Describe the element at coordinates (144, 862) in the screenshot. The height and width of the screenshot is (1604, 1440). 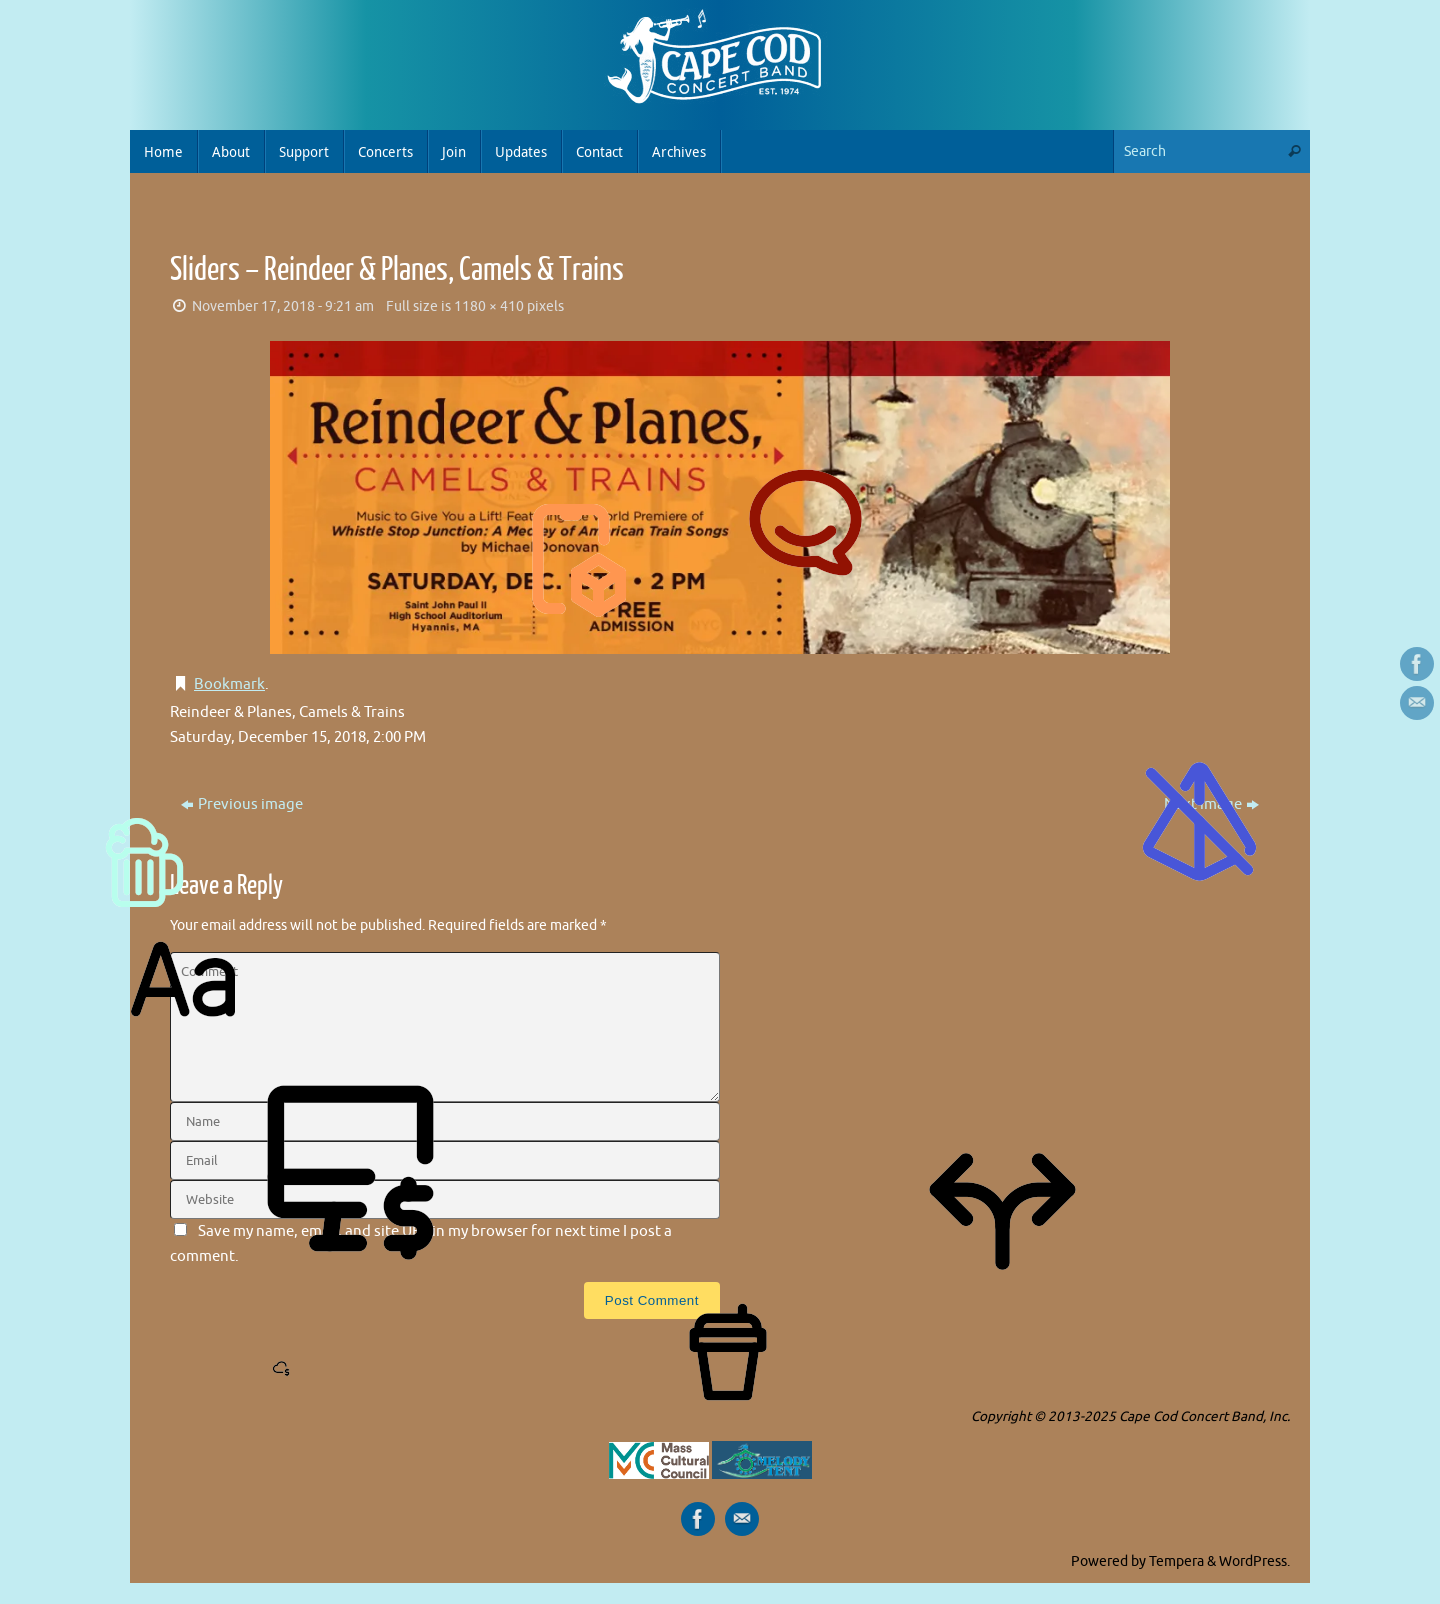
I see `browse nearby bars or breweries` at that location.